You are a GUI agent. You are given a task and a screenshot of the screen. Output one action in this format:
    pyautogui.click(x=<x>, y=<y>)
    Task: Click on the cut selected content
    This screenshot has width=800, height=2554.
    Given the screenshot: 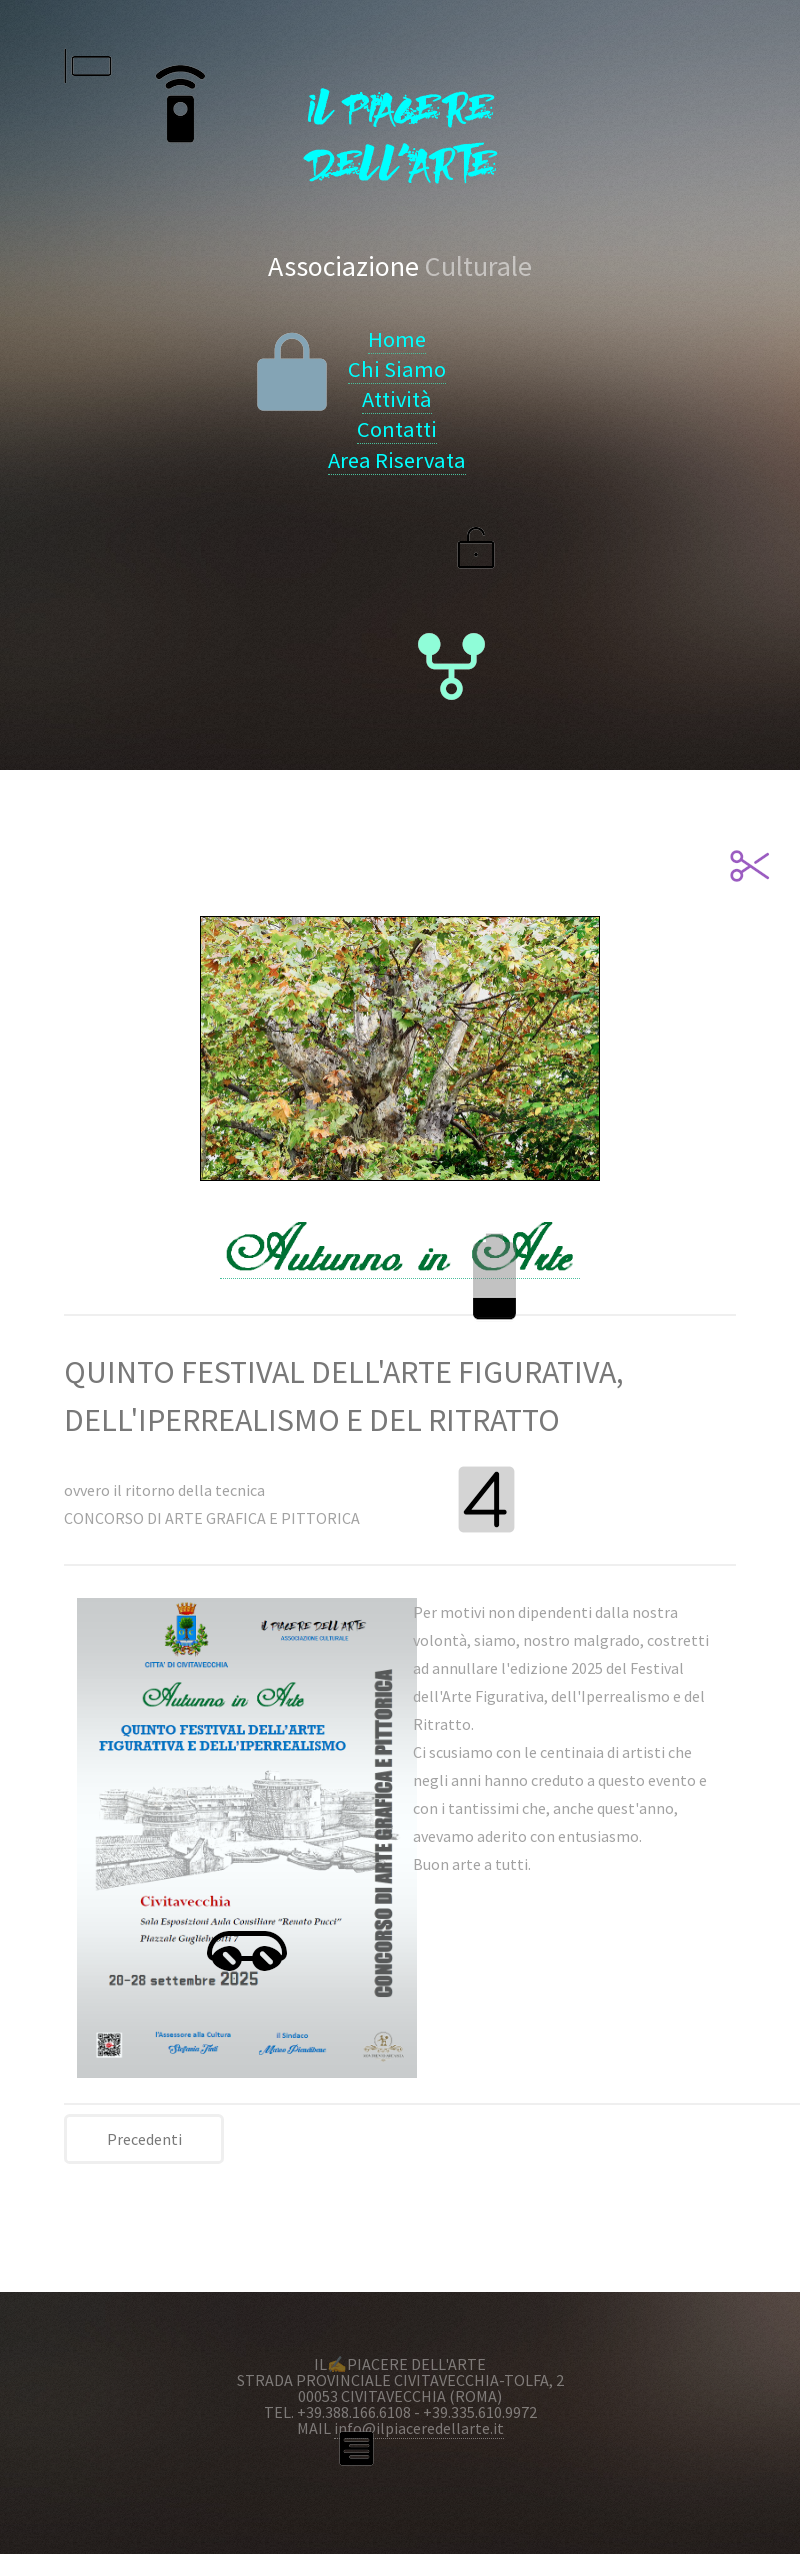 What is the action you would take?
    pyautogui.click(x=749, y=866)
    